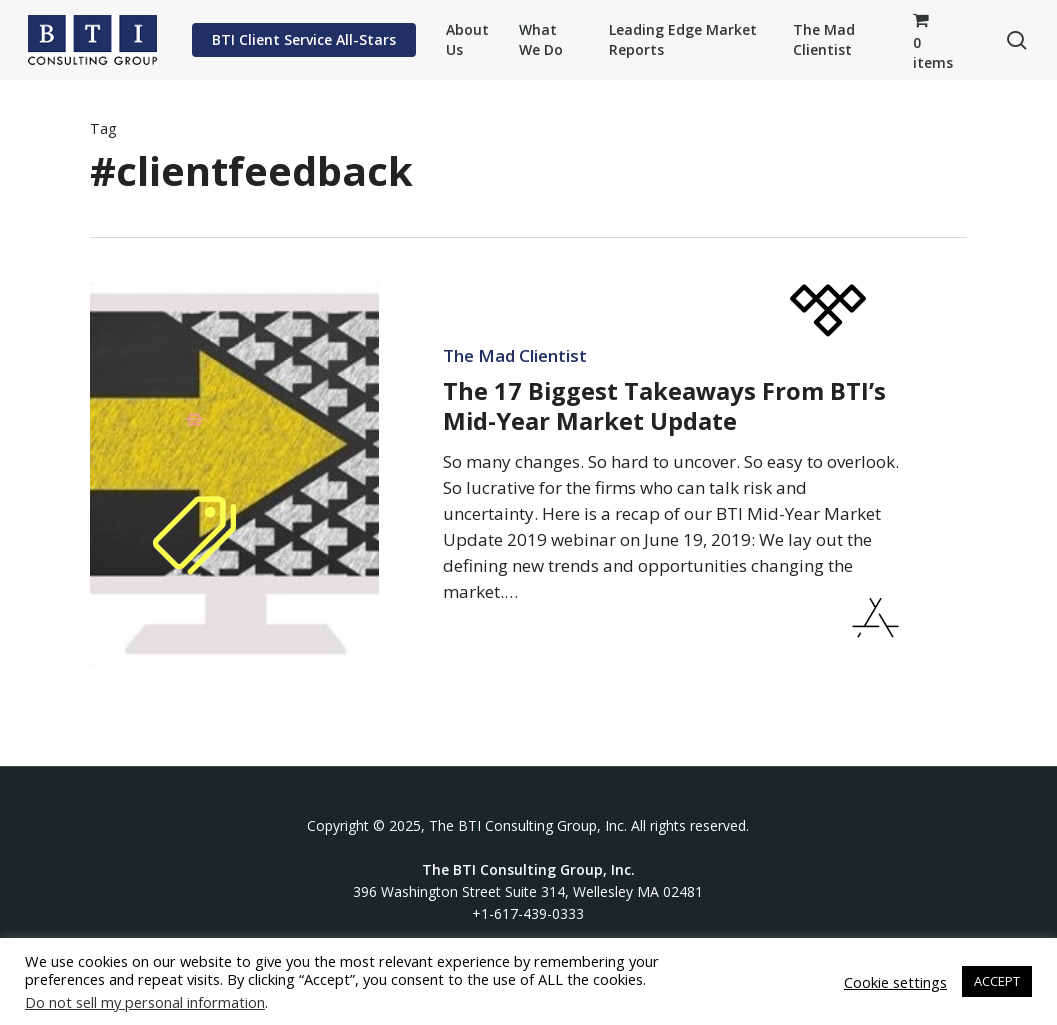 The image size is (1057, 1025). Describe the element at coordinates (828, 308) in the screenshot. I see `open tidal music streaming app` at that location.